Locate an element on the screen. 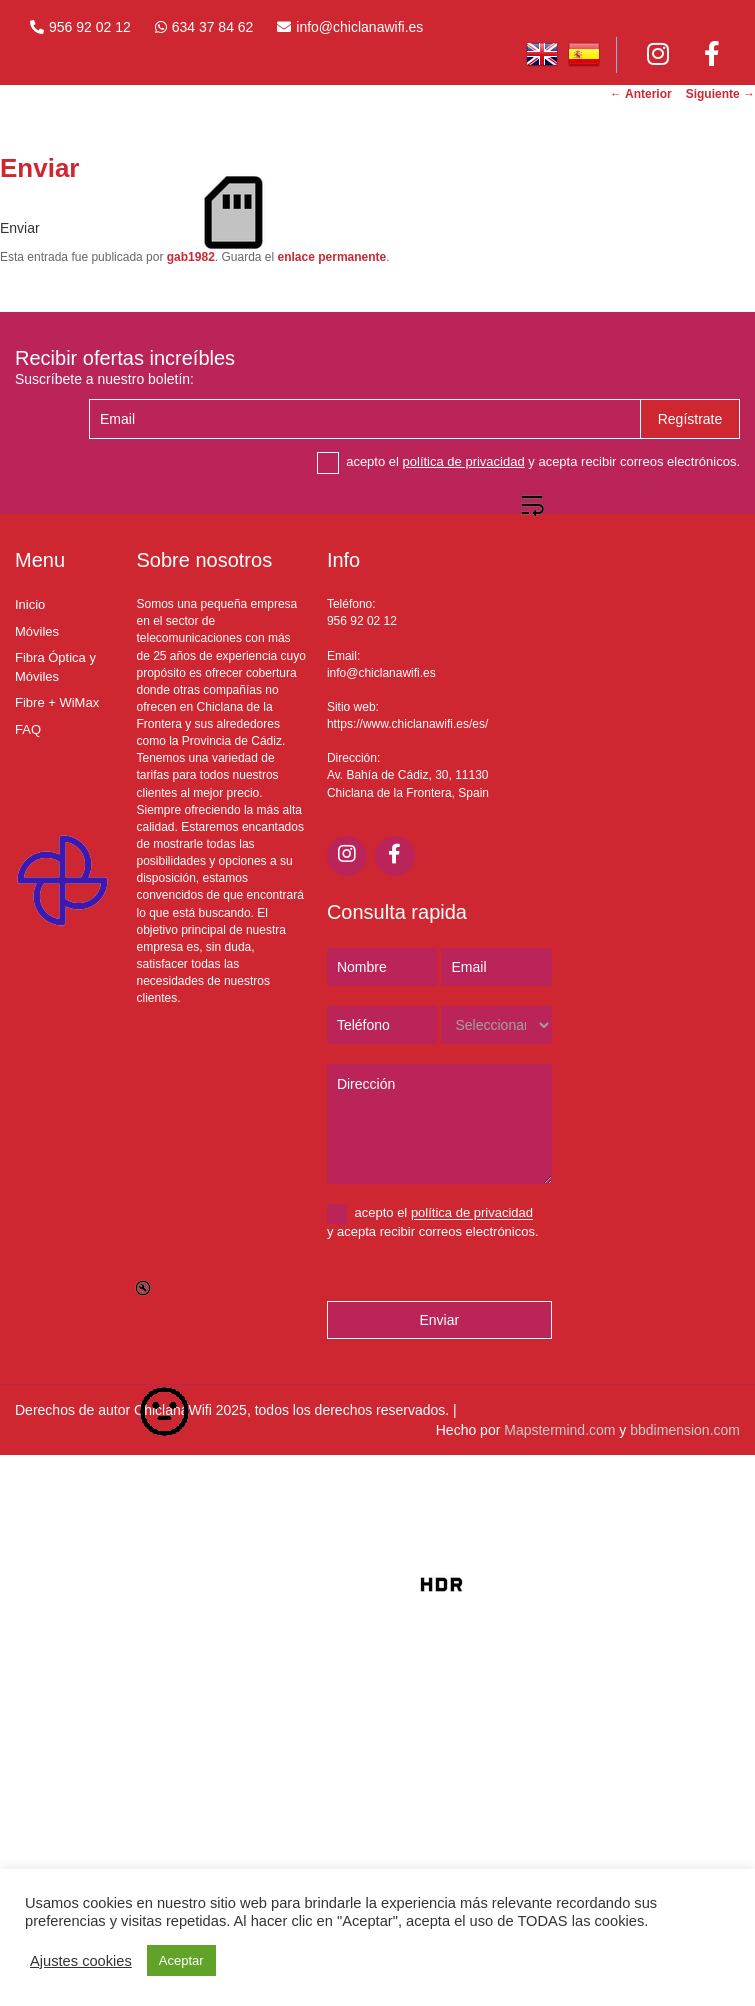 This screenshot has width=755, height=2006. access settings or configuration options is located at coordinates (143, 1288).